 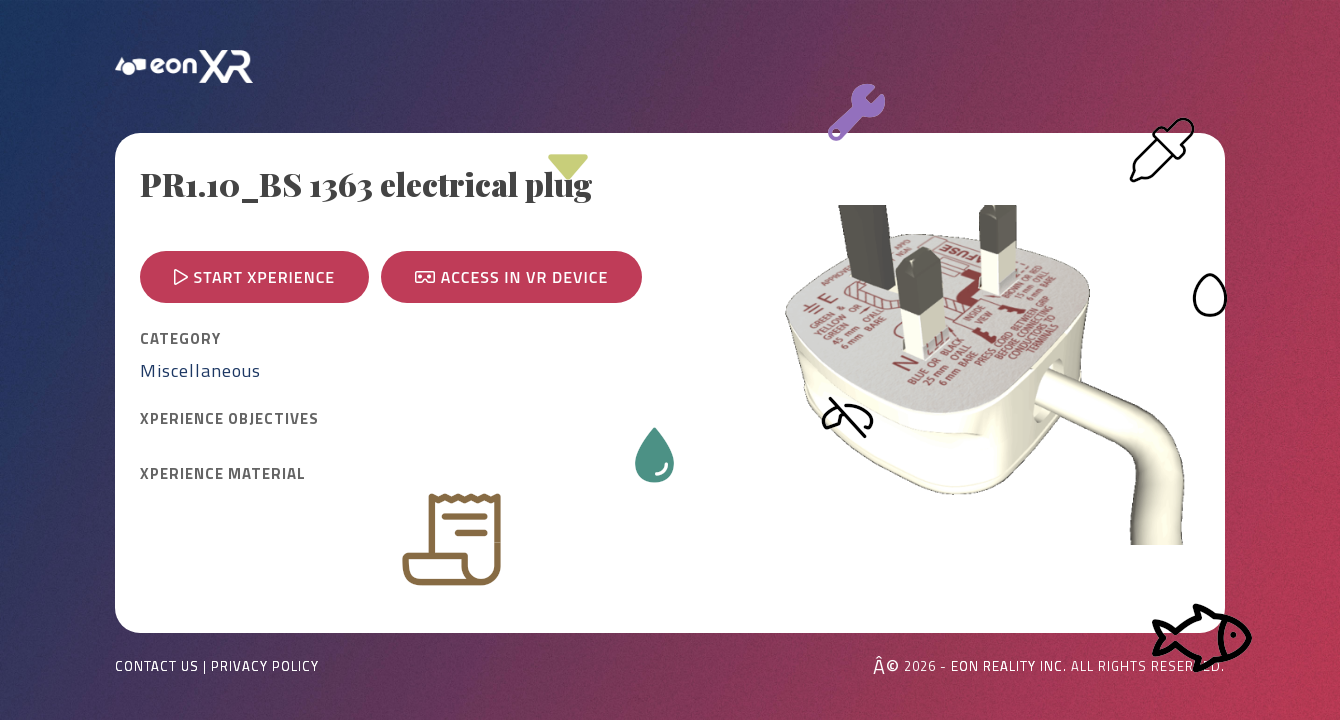 What do you see at coordinates (1210, 295) in the screenshot?
I see `indicates breakfast or food-related content` at bounding box center [1210, 295].